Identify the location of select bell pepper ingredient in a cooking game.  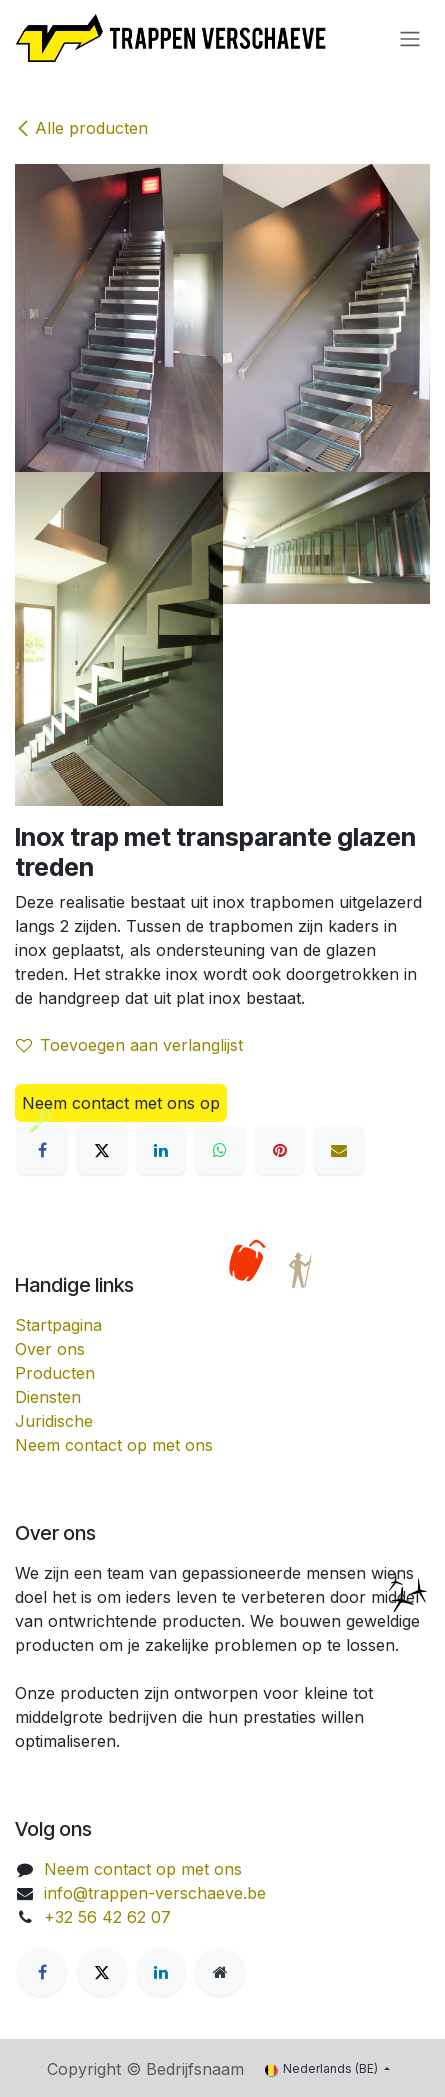
(247, 1260).